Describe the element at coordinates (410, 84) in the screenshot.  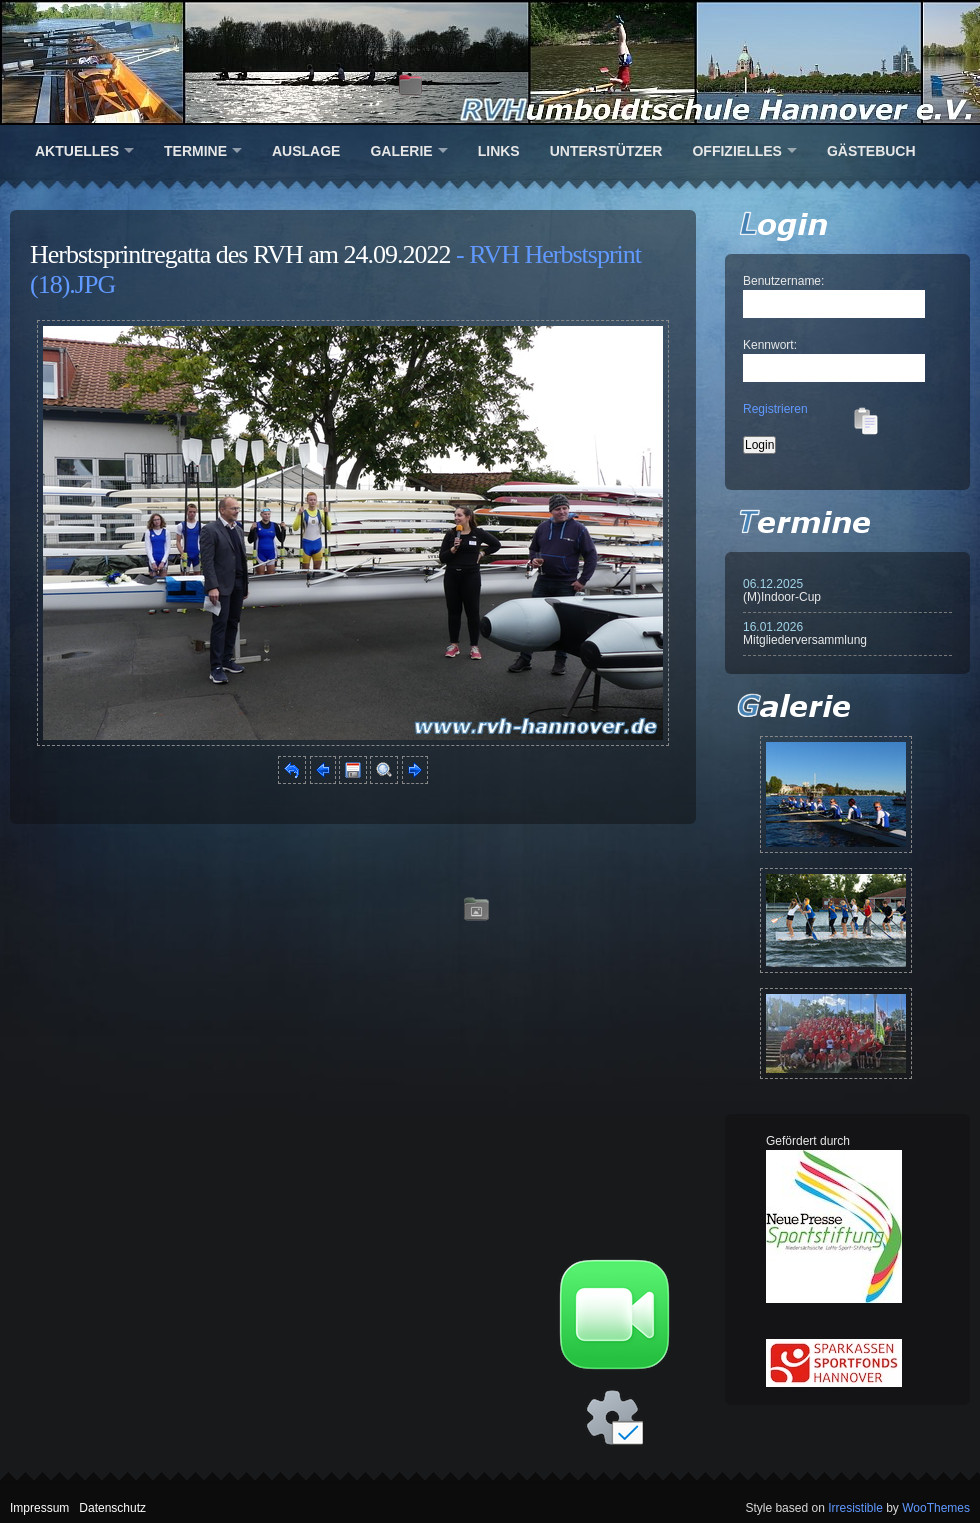
I see `open folder to view contents` at that location.